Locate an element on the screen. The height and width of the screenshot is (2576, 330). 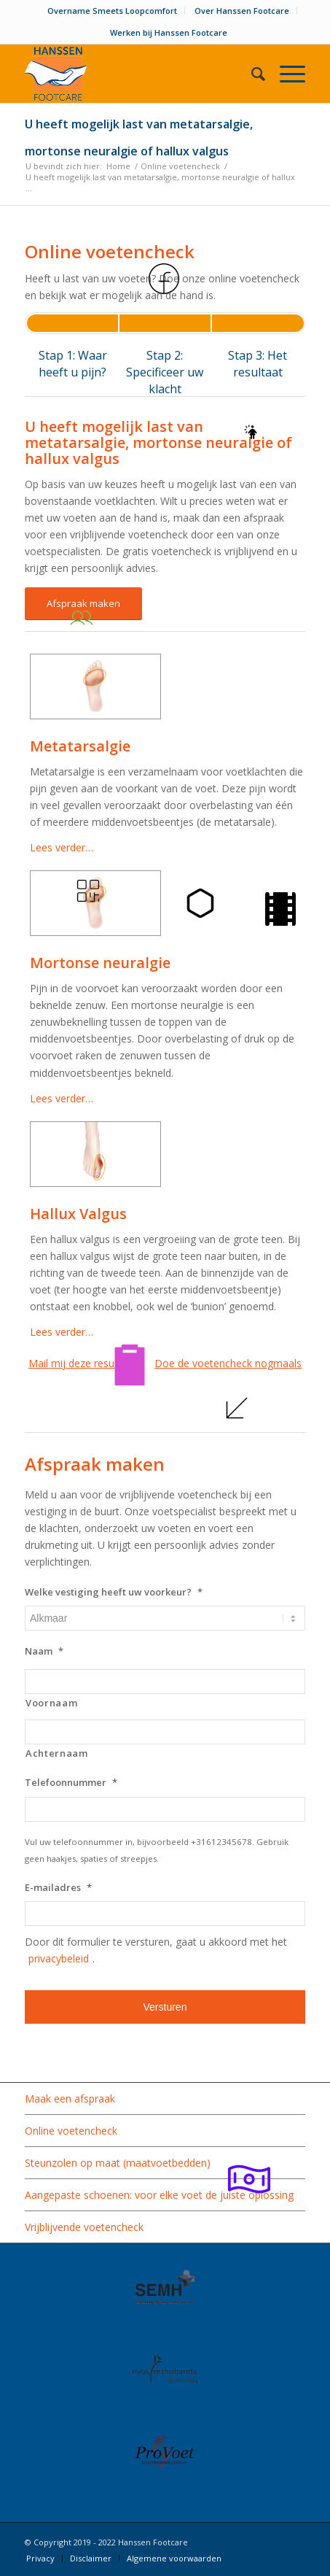
report an incident or emergency involving a person is located at coordinates (251, 432).